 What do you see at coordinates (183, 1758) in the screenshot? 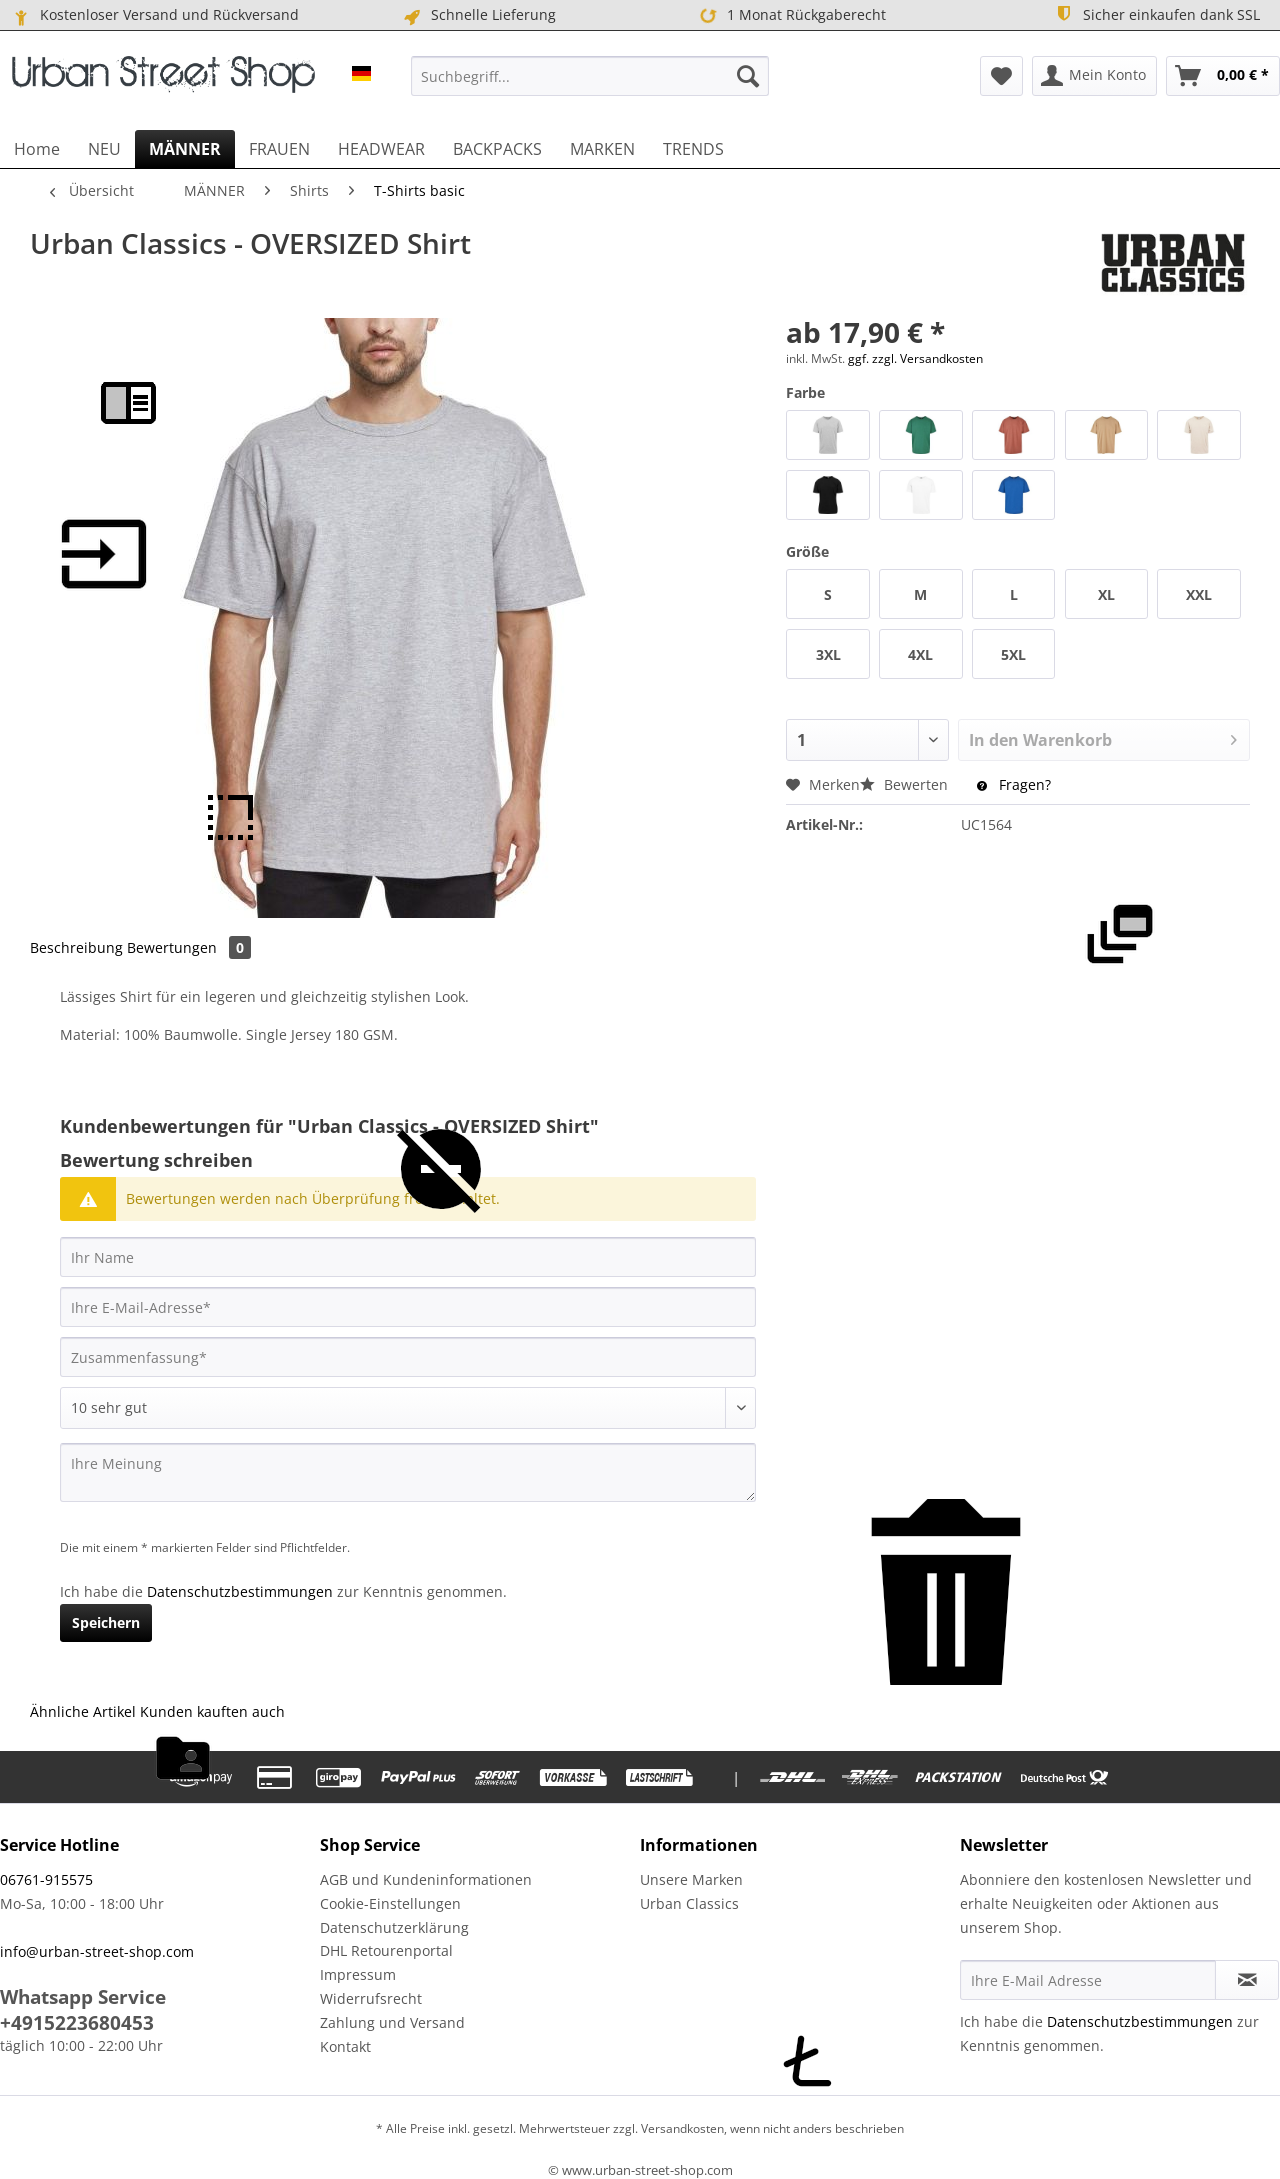
I see `open a shared folder` at bounding box center [183, 1758].